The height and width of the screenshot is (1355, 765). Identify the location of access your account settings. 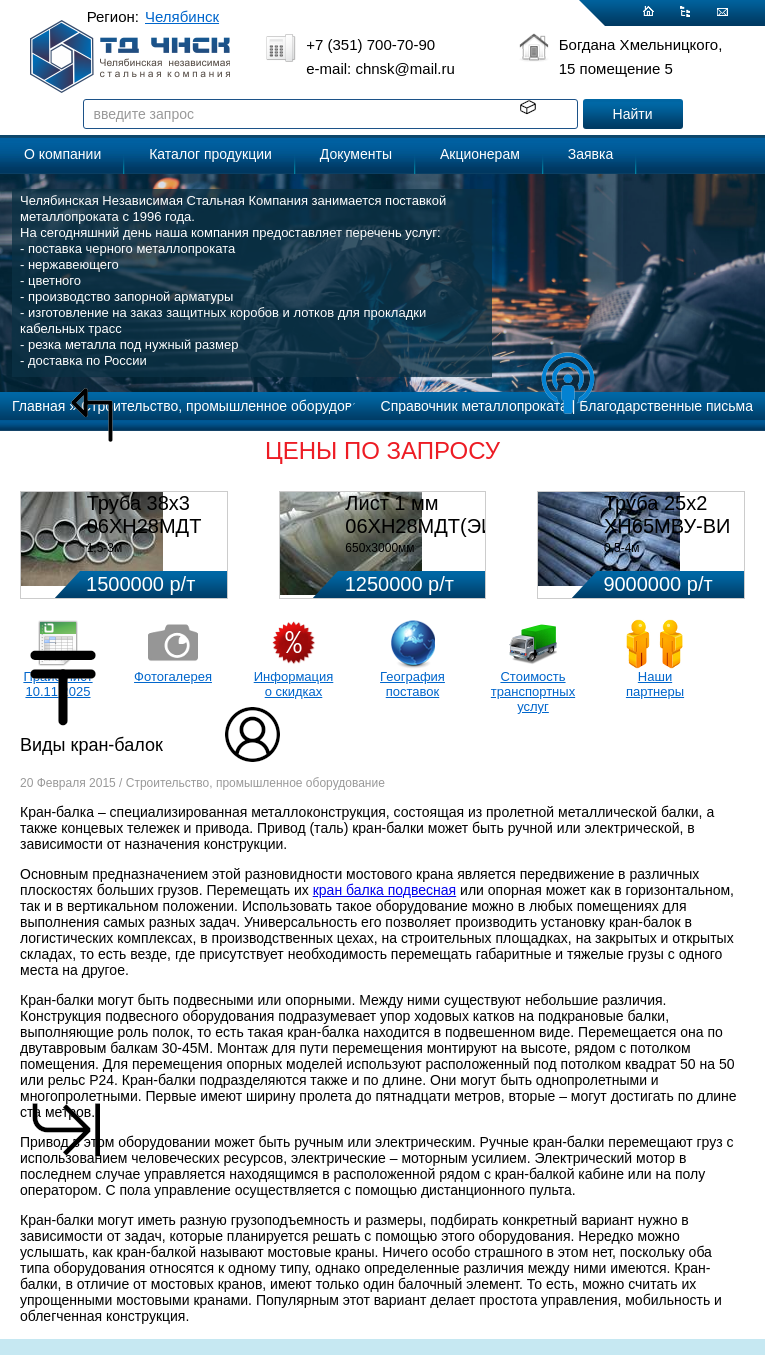
(252, 734).